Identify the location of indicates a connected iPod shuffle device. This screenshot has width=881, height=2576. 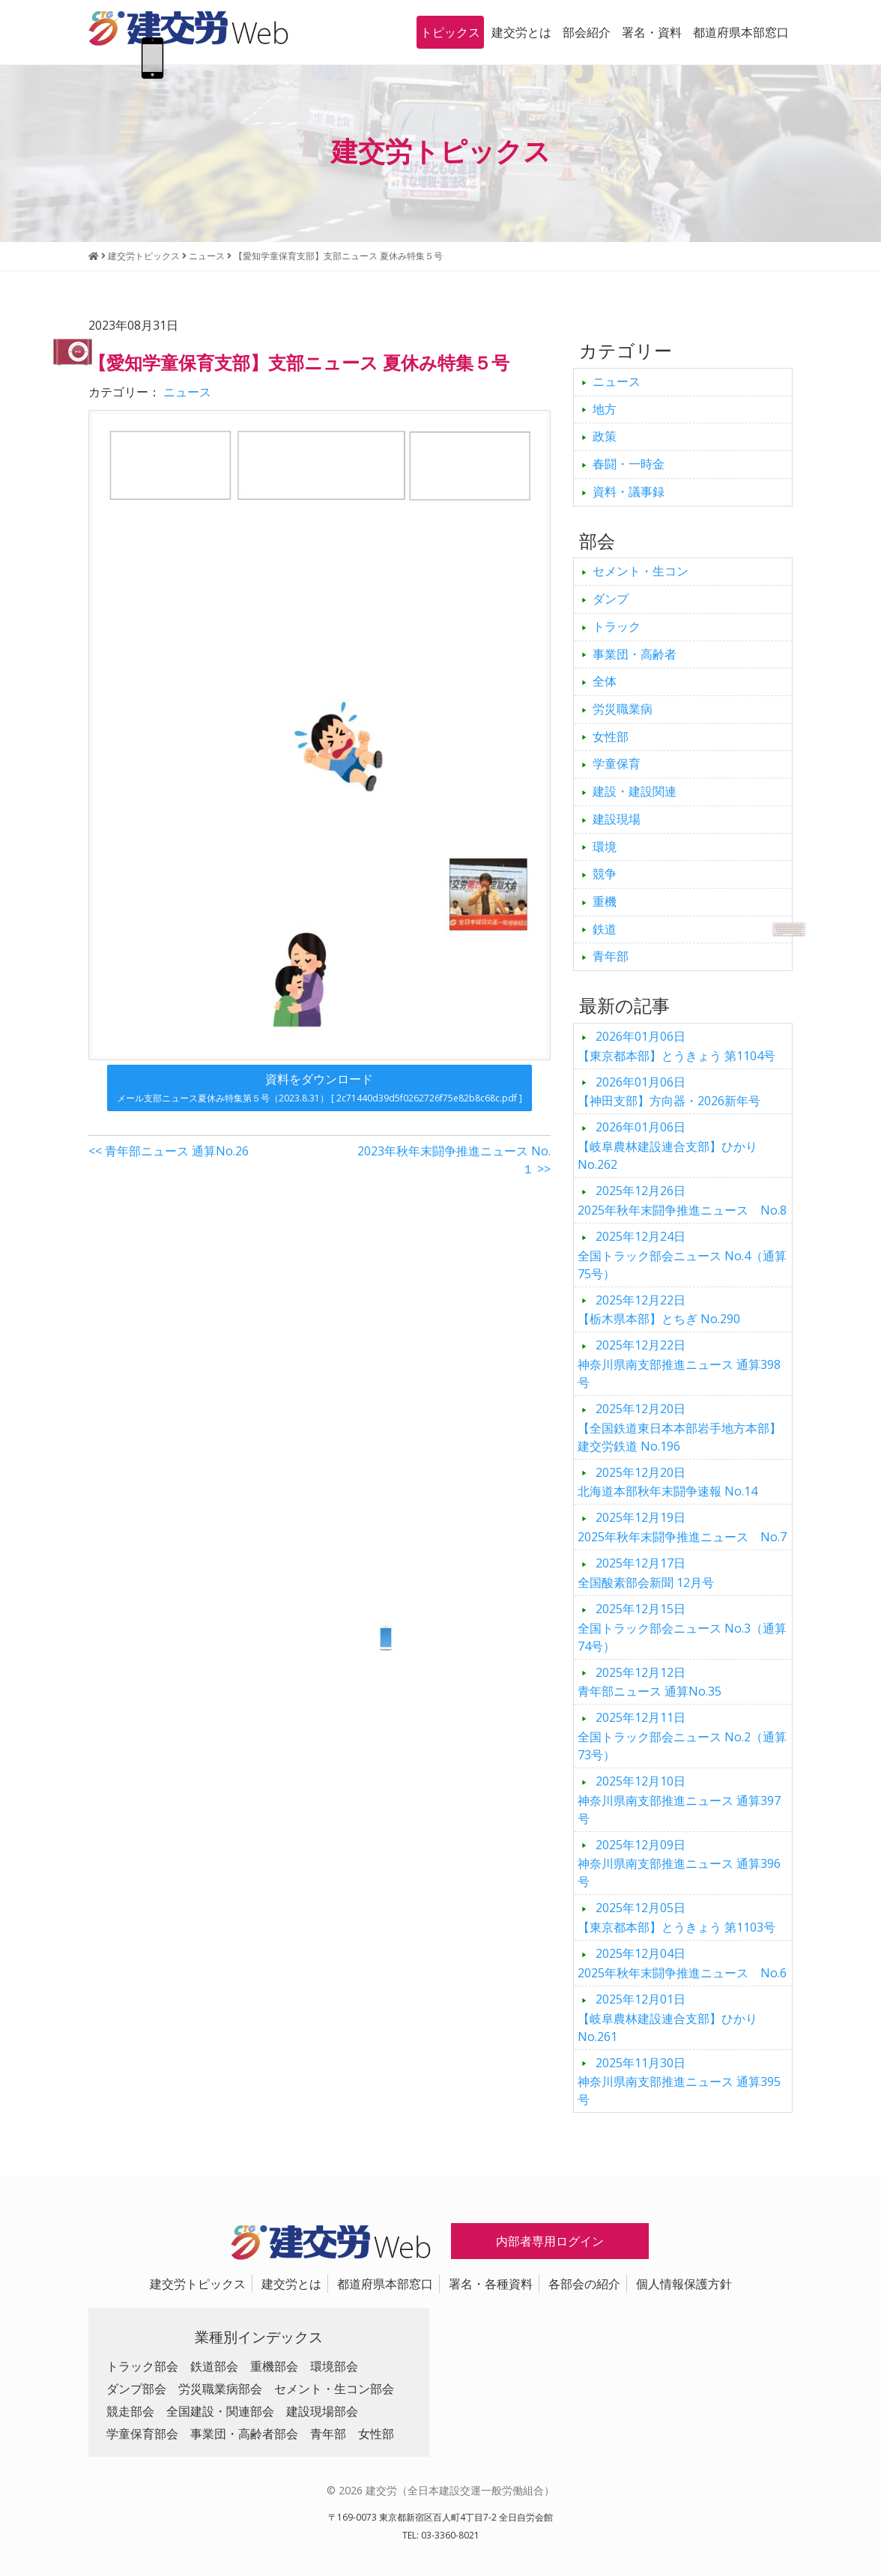
(73, 345).